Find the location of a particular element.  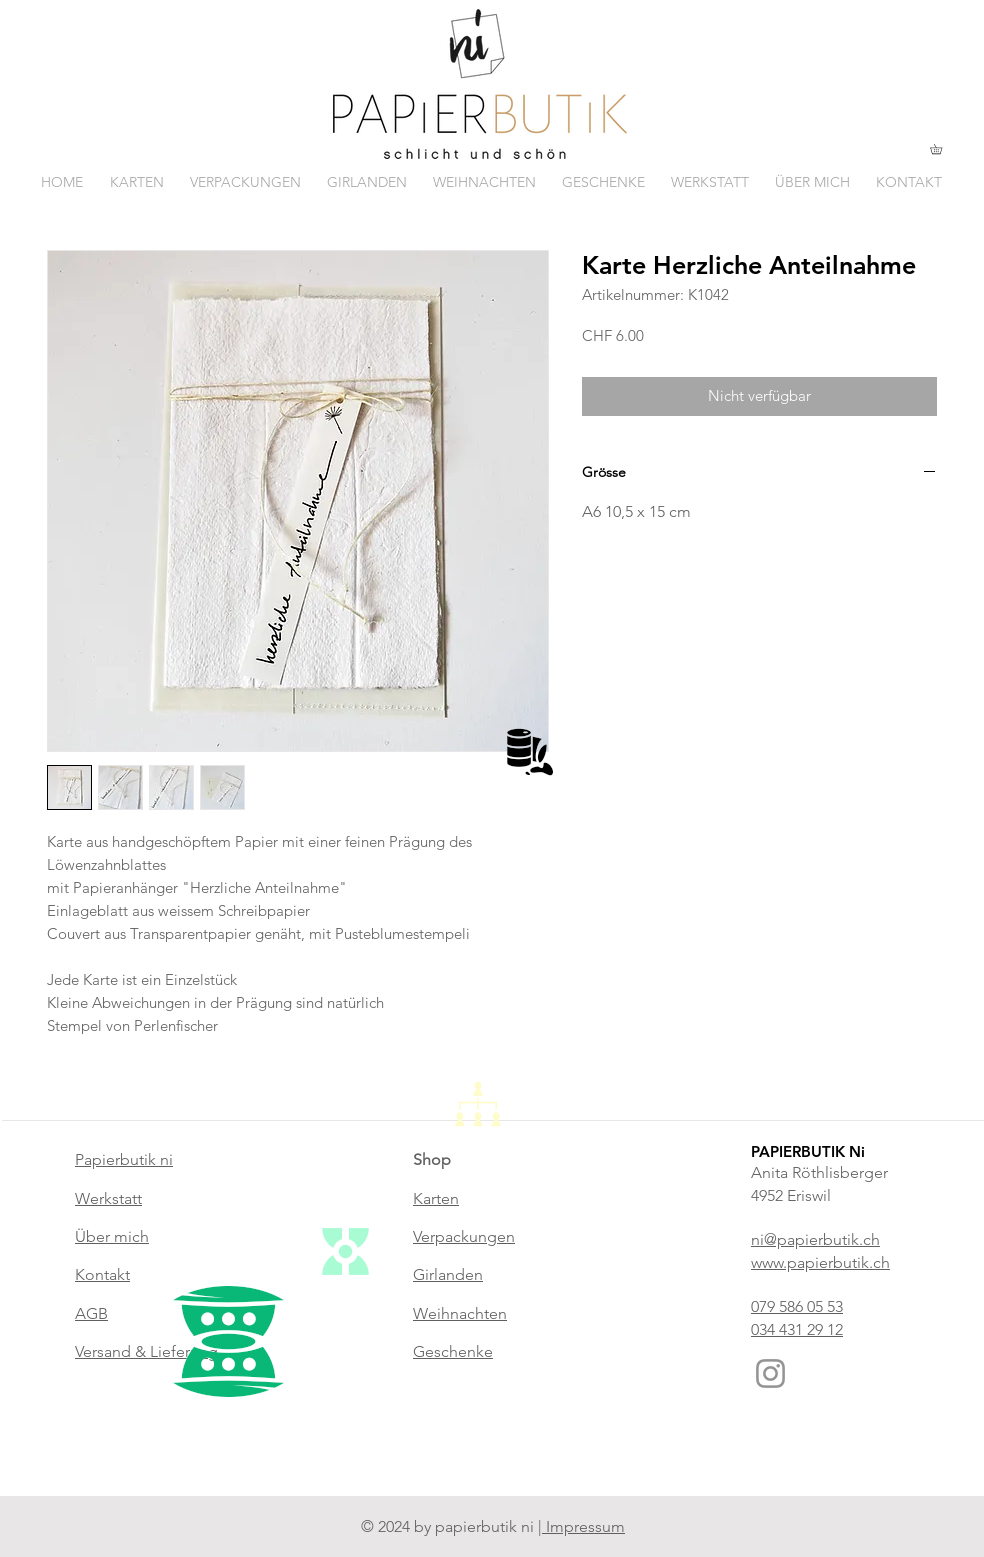

abstract hourglass or time-based game mechanic is located at coordinates (228, 1341).